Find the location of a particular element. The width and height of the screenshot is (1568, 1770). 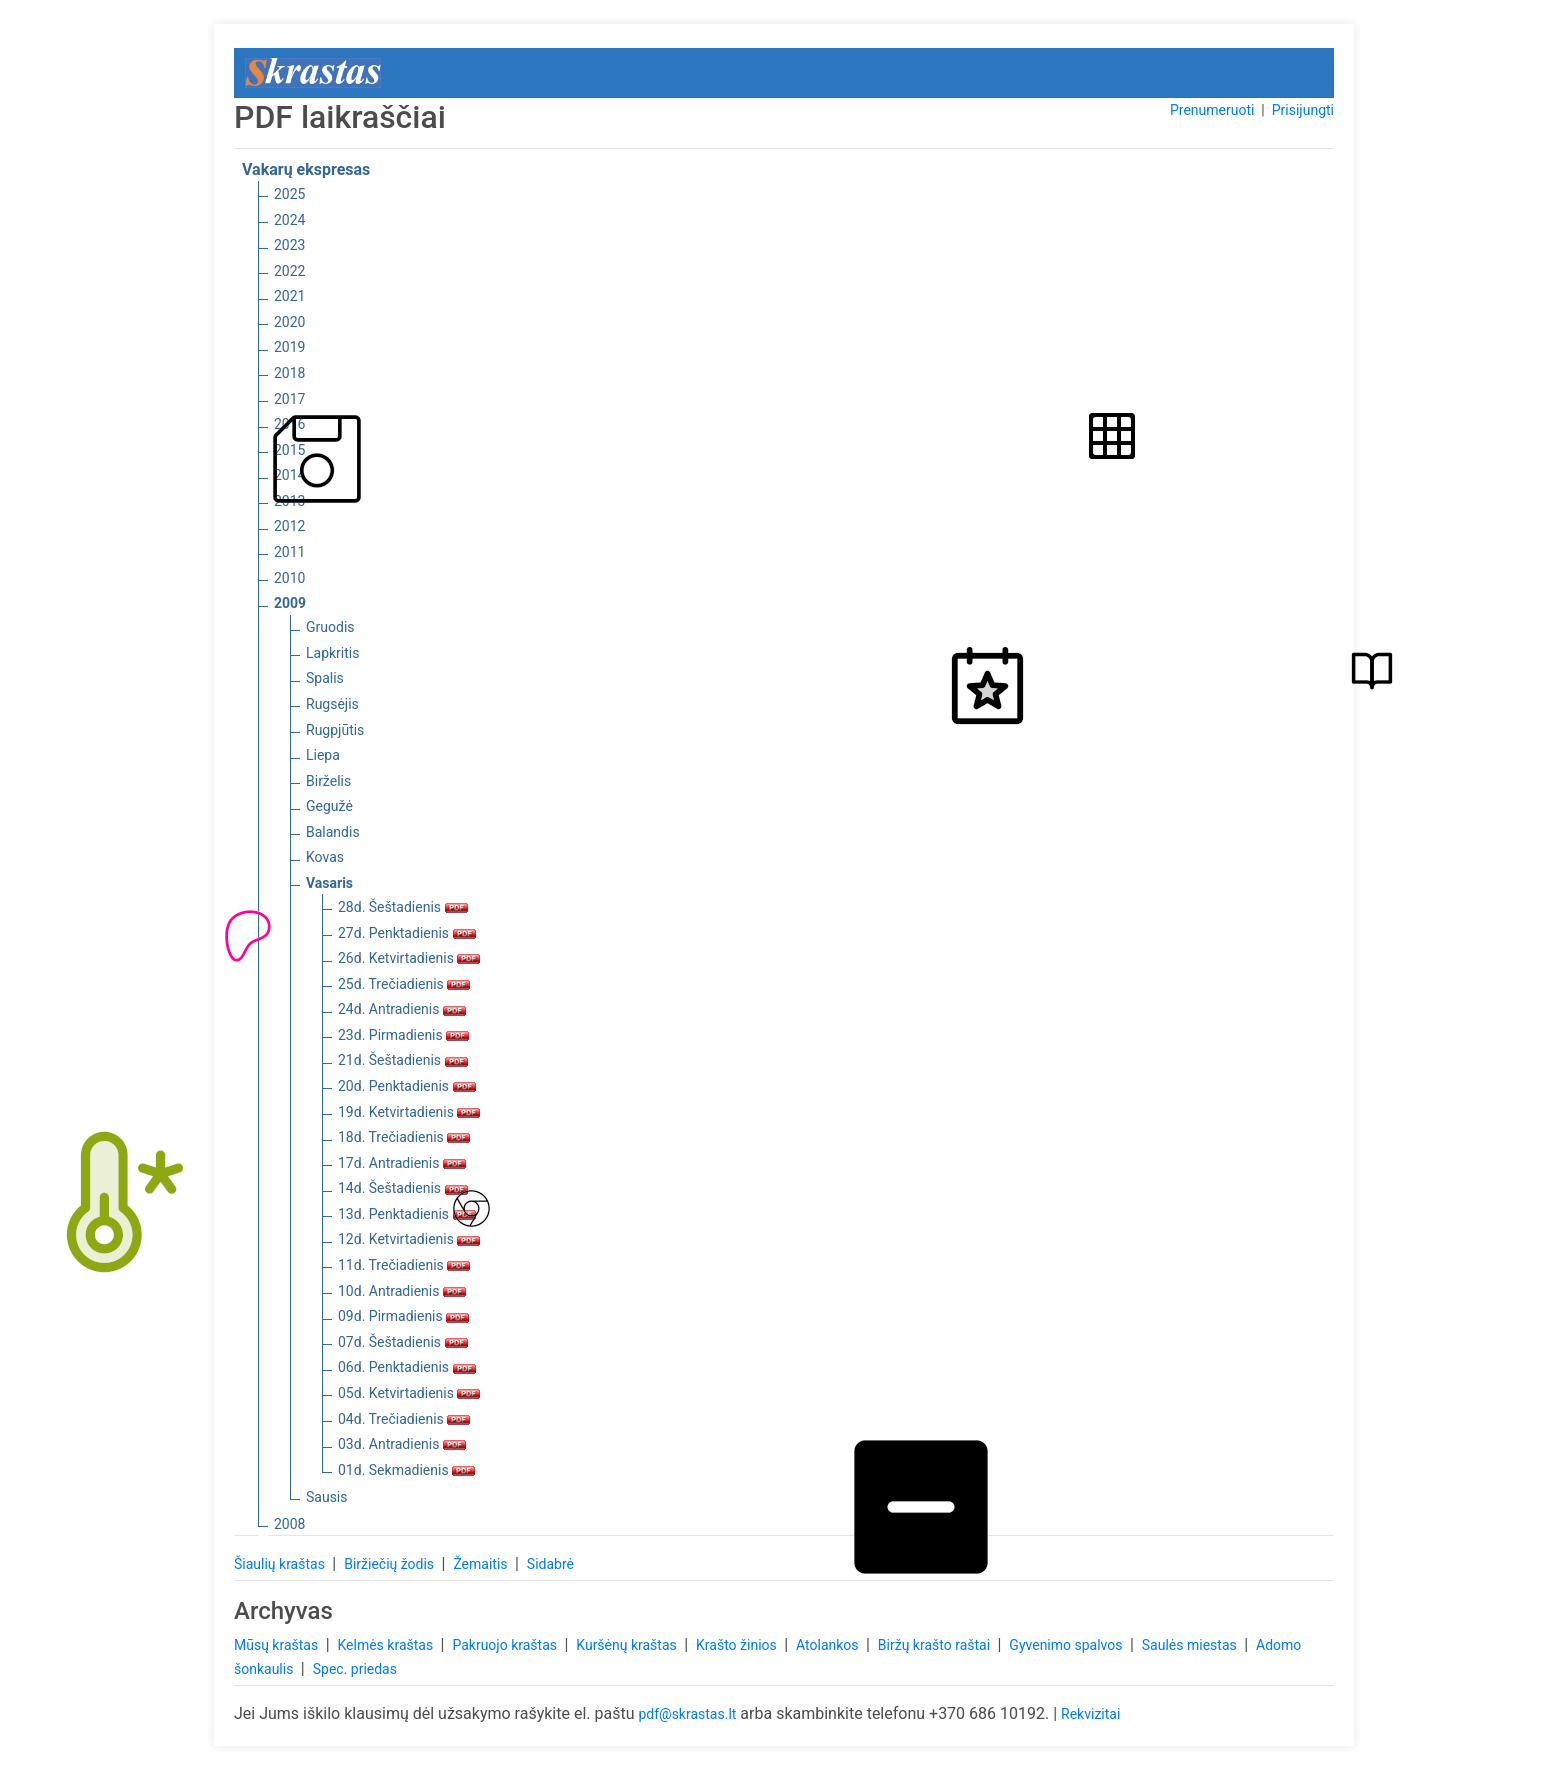

toggle grid view layout is located at coordinates (1112, 436).